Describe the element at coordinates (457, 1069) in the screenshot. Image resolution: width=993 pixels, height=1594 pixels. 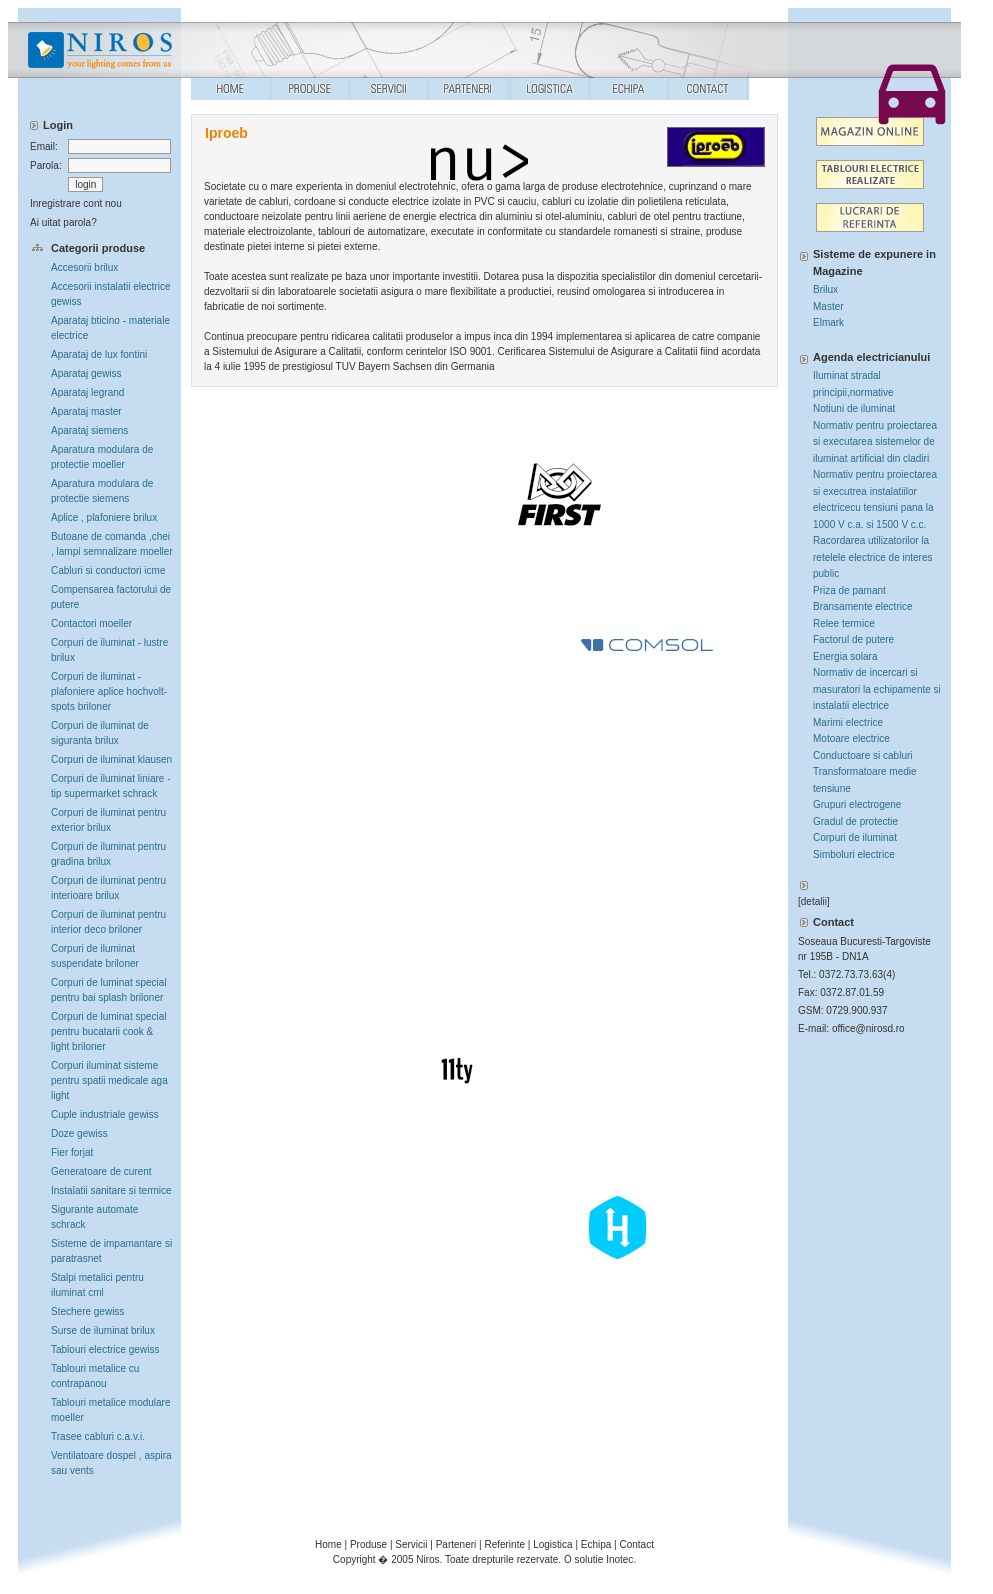
I see `Eleventy static site generator logo` at that location.